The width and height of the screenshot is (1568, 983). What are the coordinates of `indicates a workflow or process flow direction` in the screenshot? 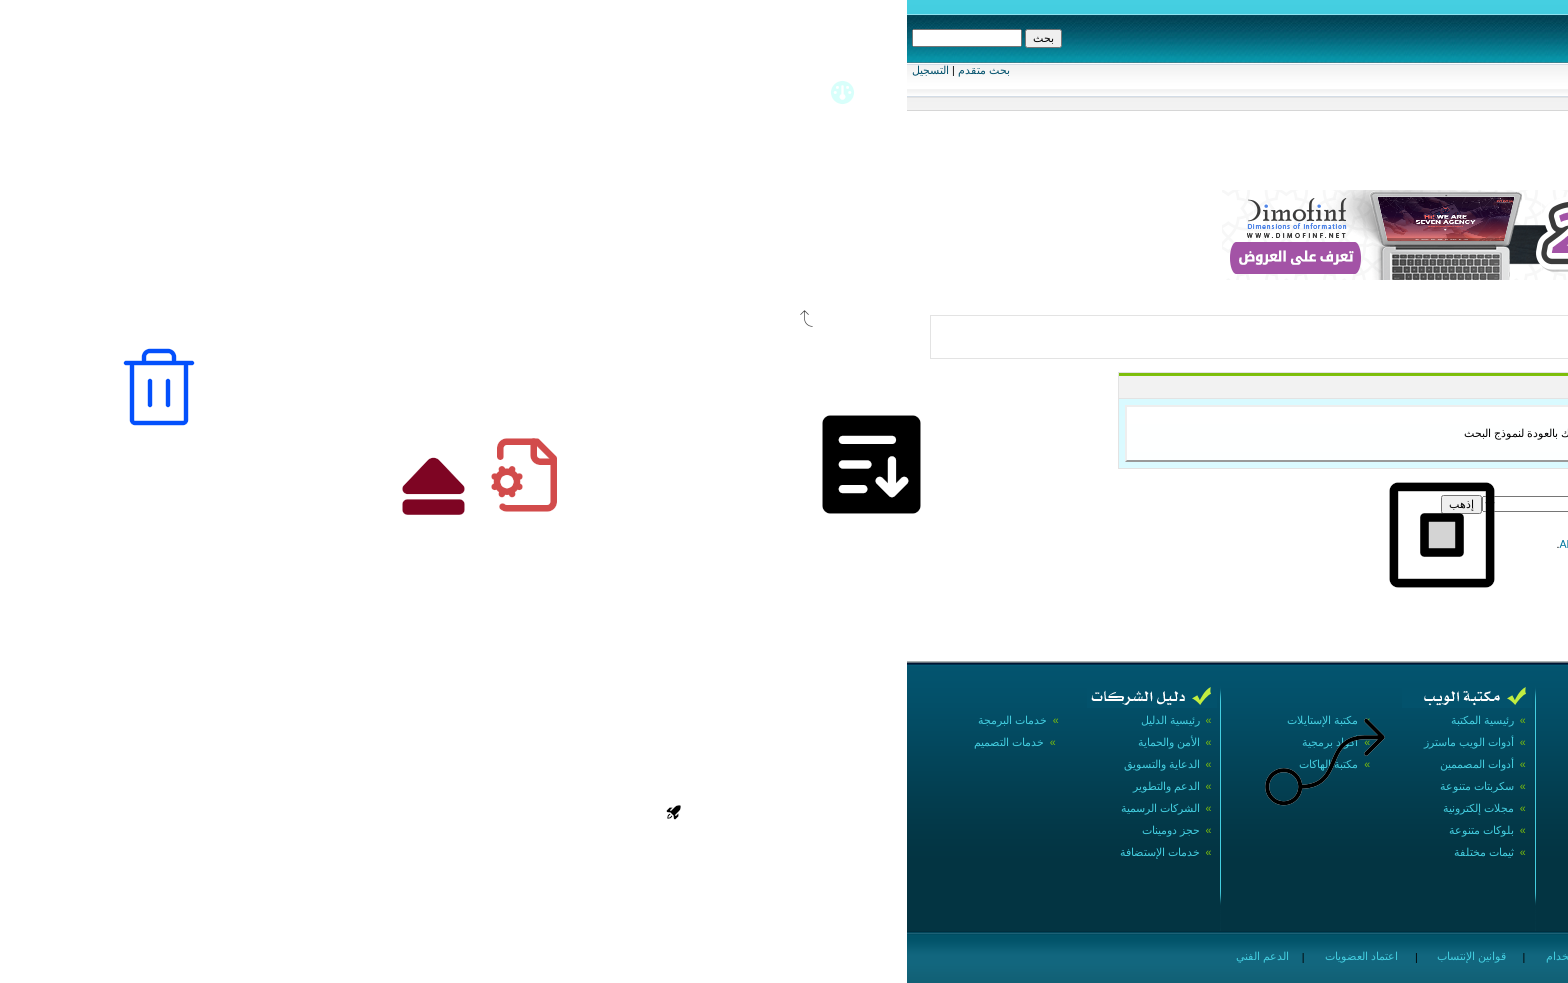 It's located at (1325, 762).